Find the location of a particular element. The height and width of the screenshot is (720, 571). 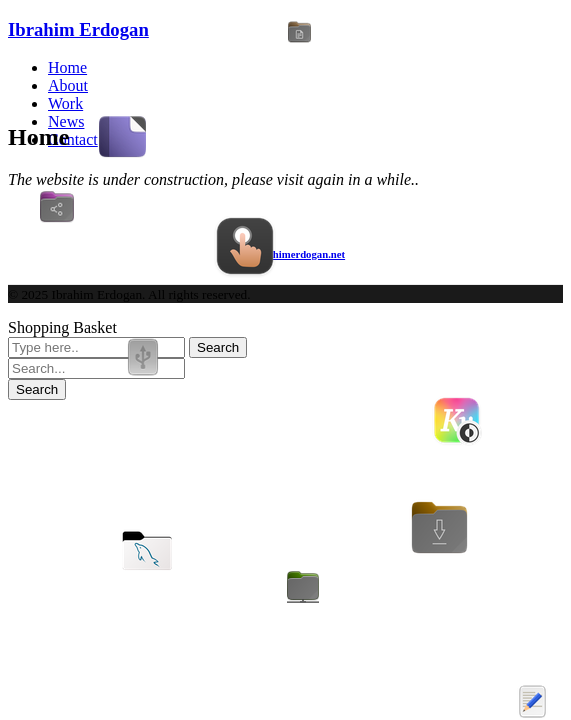

change desktop wallpaper settings is located at coordinates (122, 135).